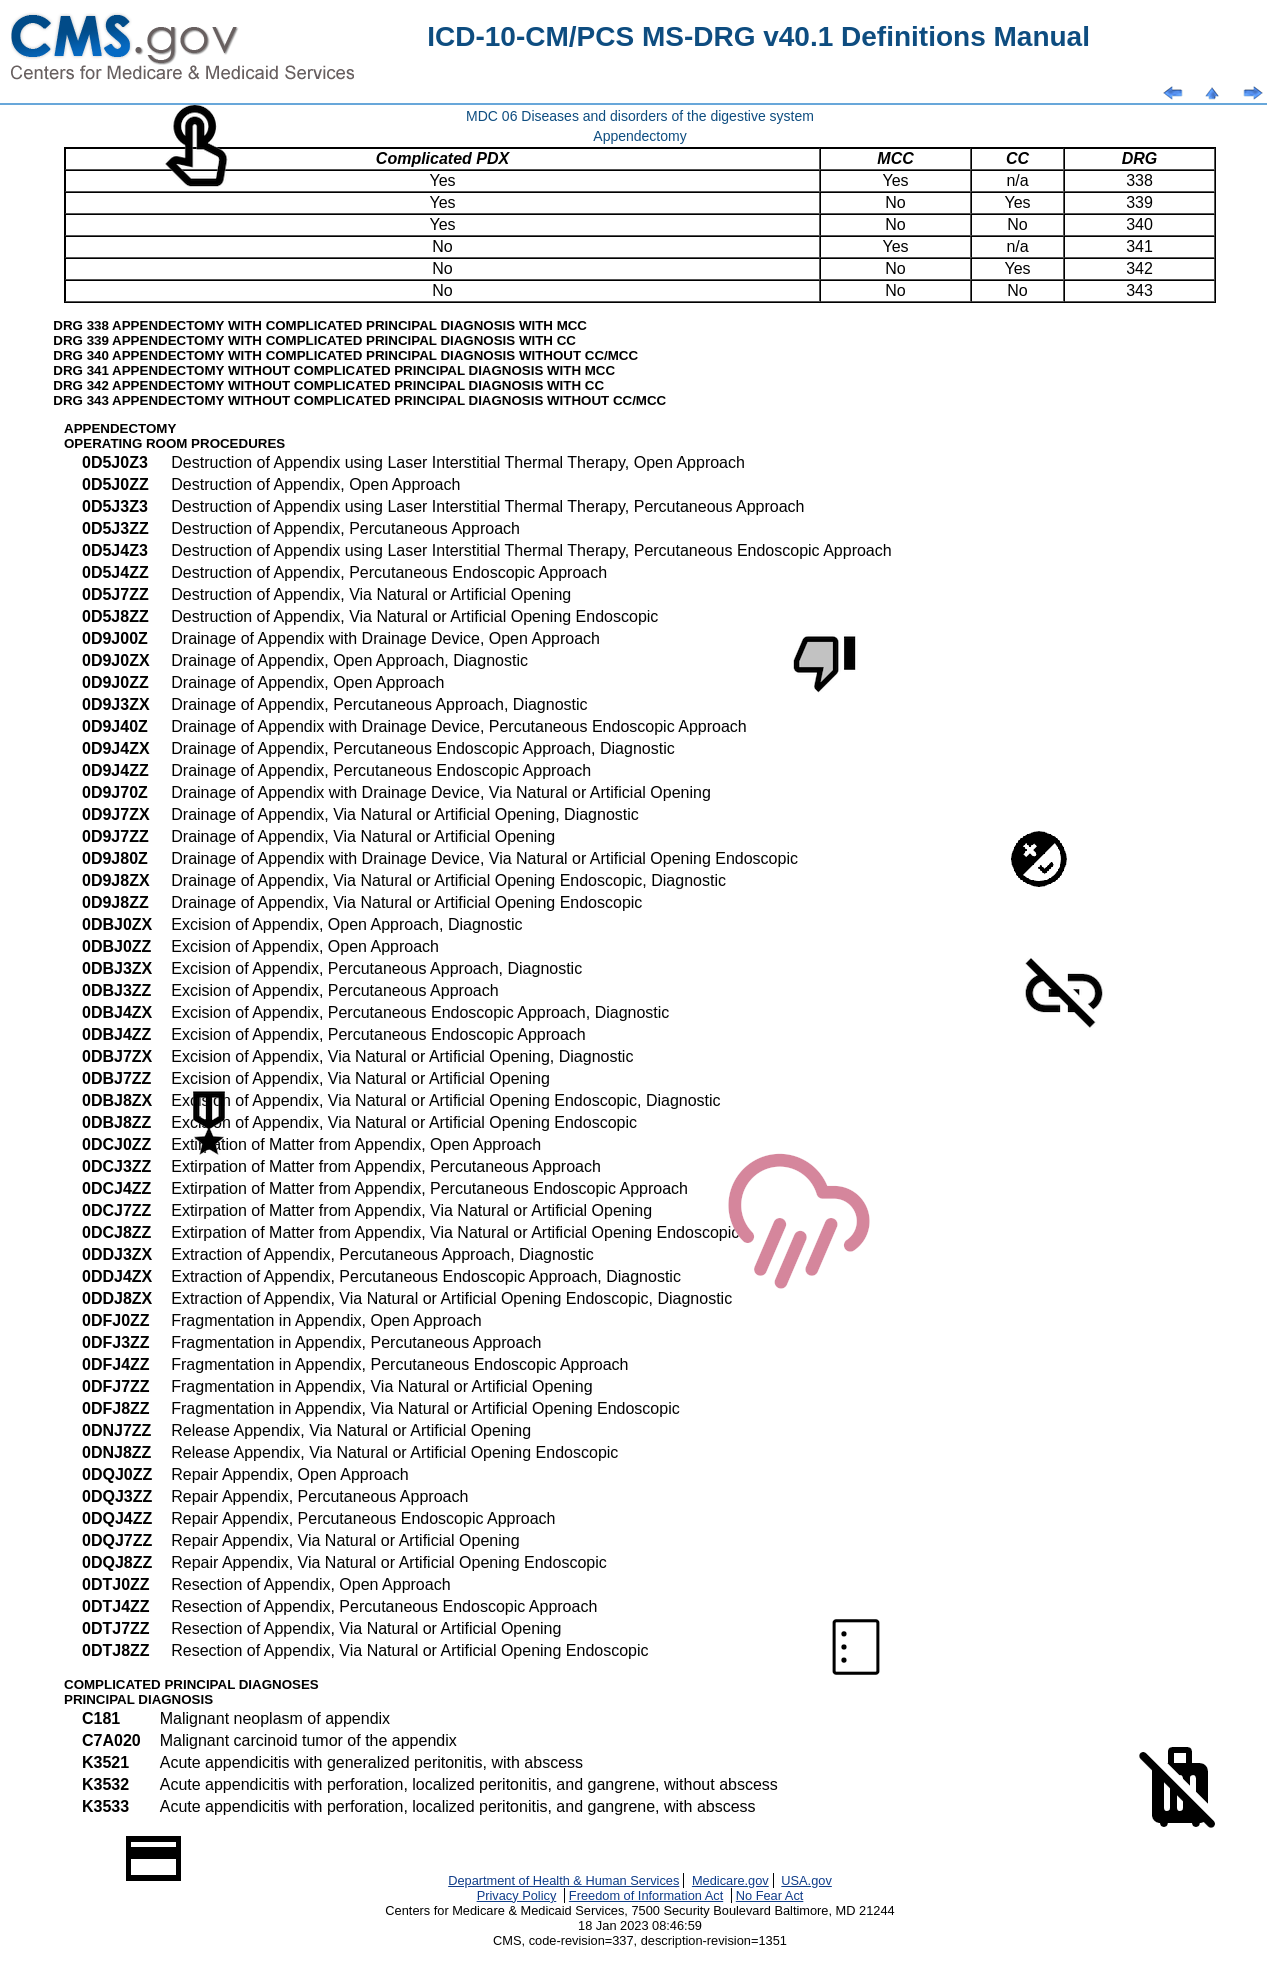 The width and height of the screenshot is (1280, 1966). I want to click on unlink or disconnect a shared item, so click(1064, 993).